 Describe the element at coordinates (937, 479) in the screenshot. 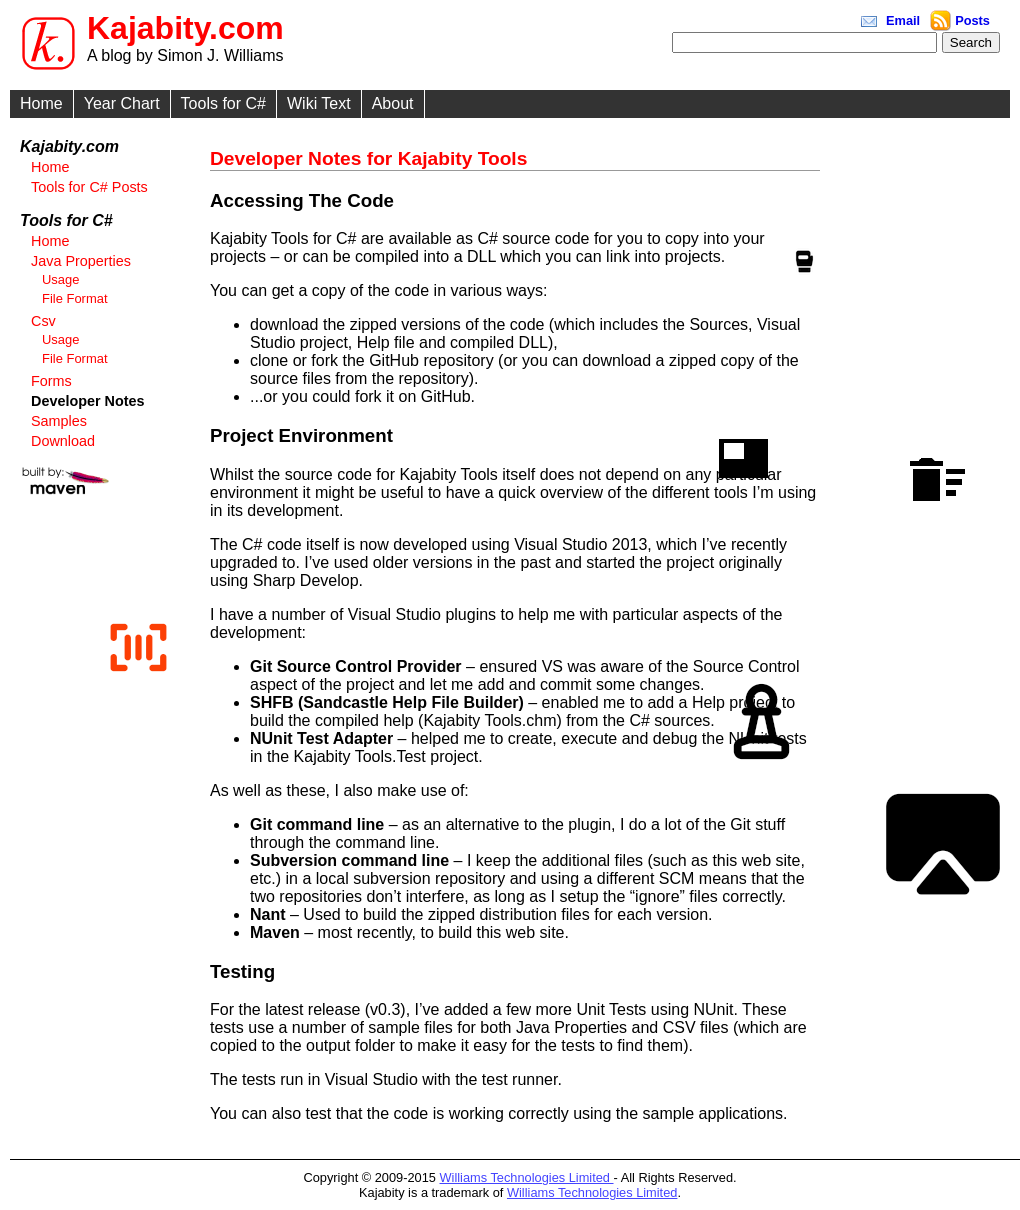

I see `delete all selected items` at that location.